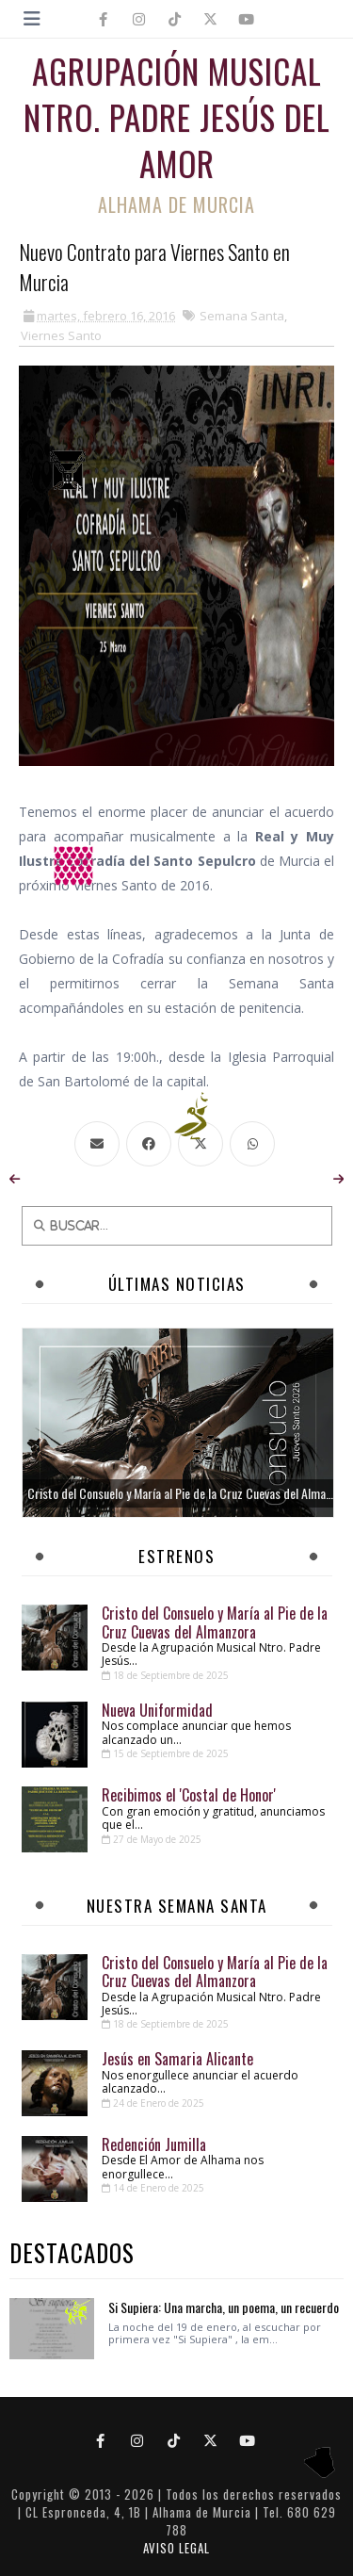  Describe the element at coordinates (319, 2462) in the screenshot. I see `select algeria as your country or region` at that location.